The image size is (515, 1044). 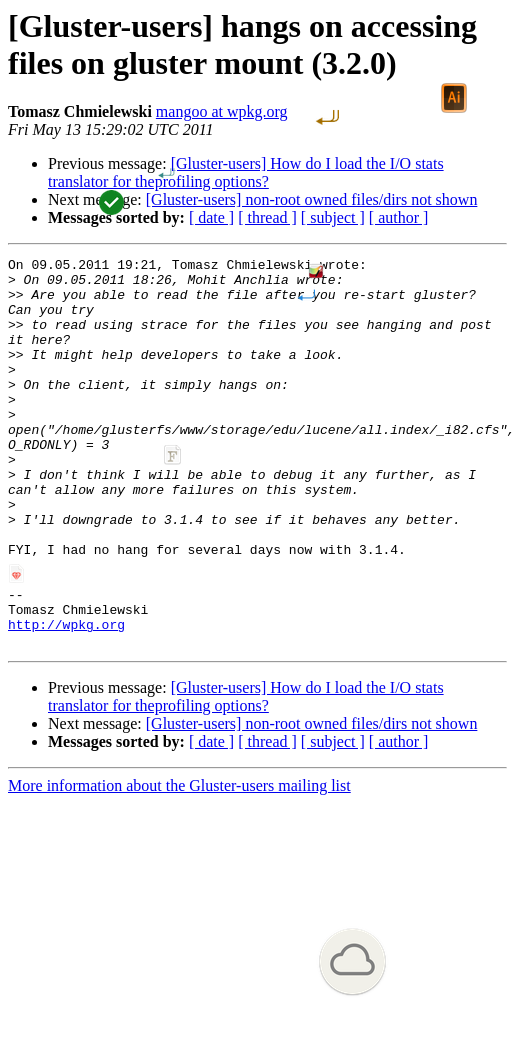 I want to click on ruby programming language source file, so click(x=16, y=573).